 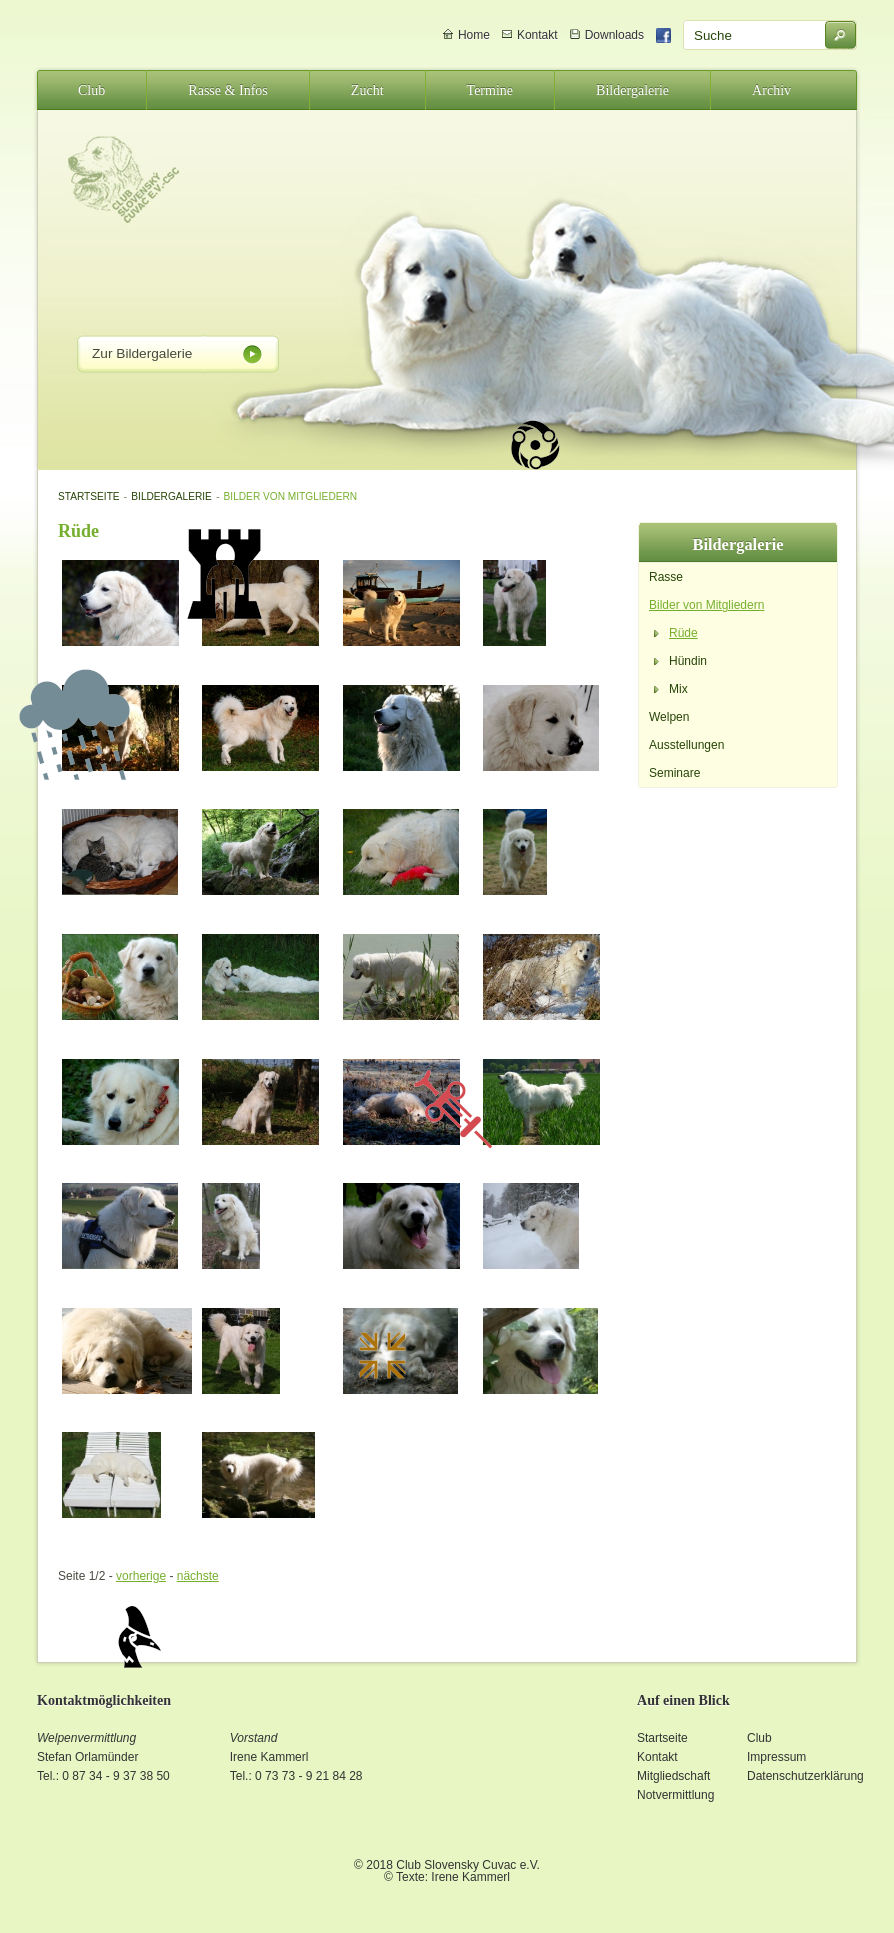 I want to click on select United Kingdom as region or language, so click(x=382, y=1355).